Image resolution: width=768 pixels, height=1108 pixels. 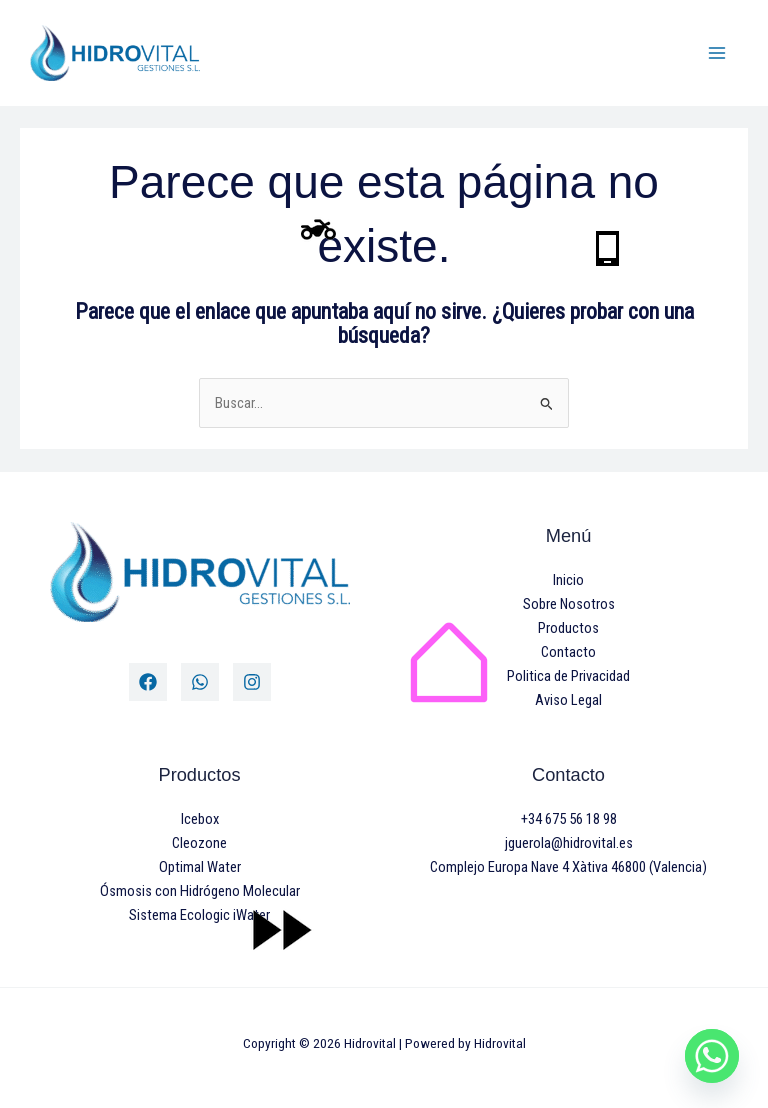 What do you see at coordinates (449, 664) in the screenshot?
I see `navigate to home screen` at bounding box center [449, 664].